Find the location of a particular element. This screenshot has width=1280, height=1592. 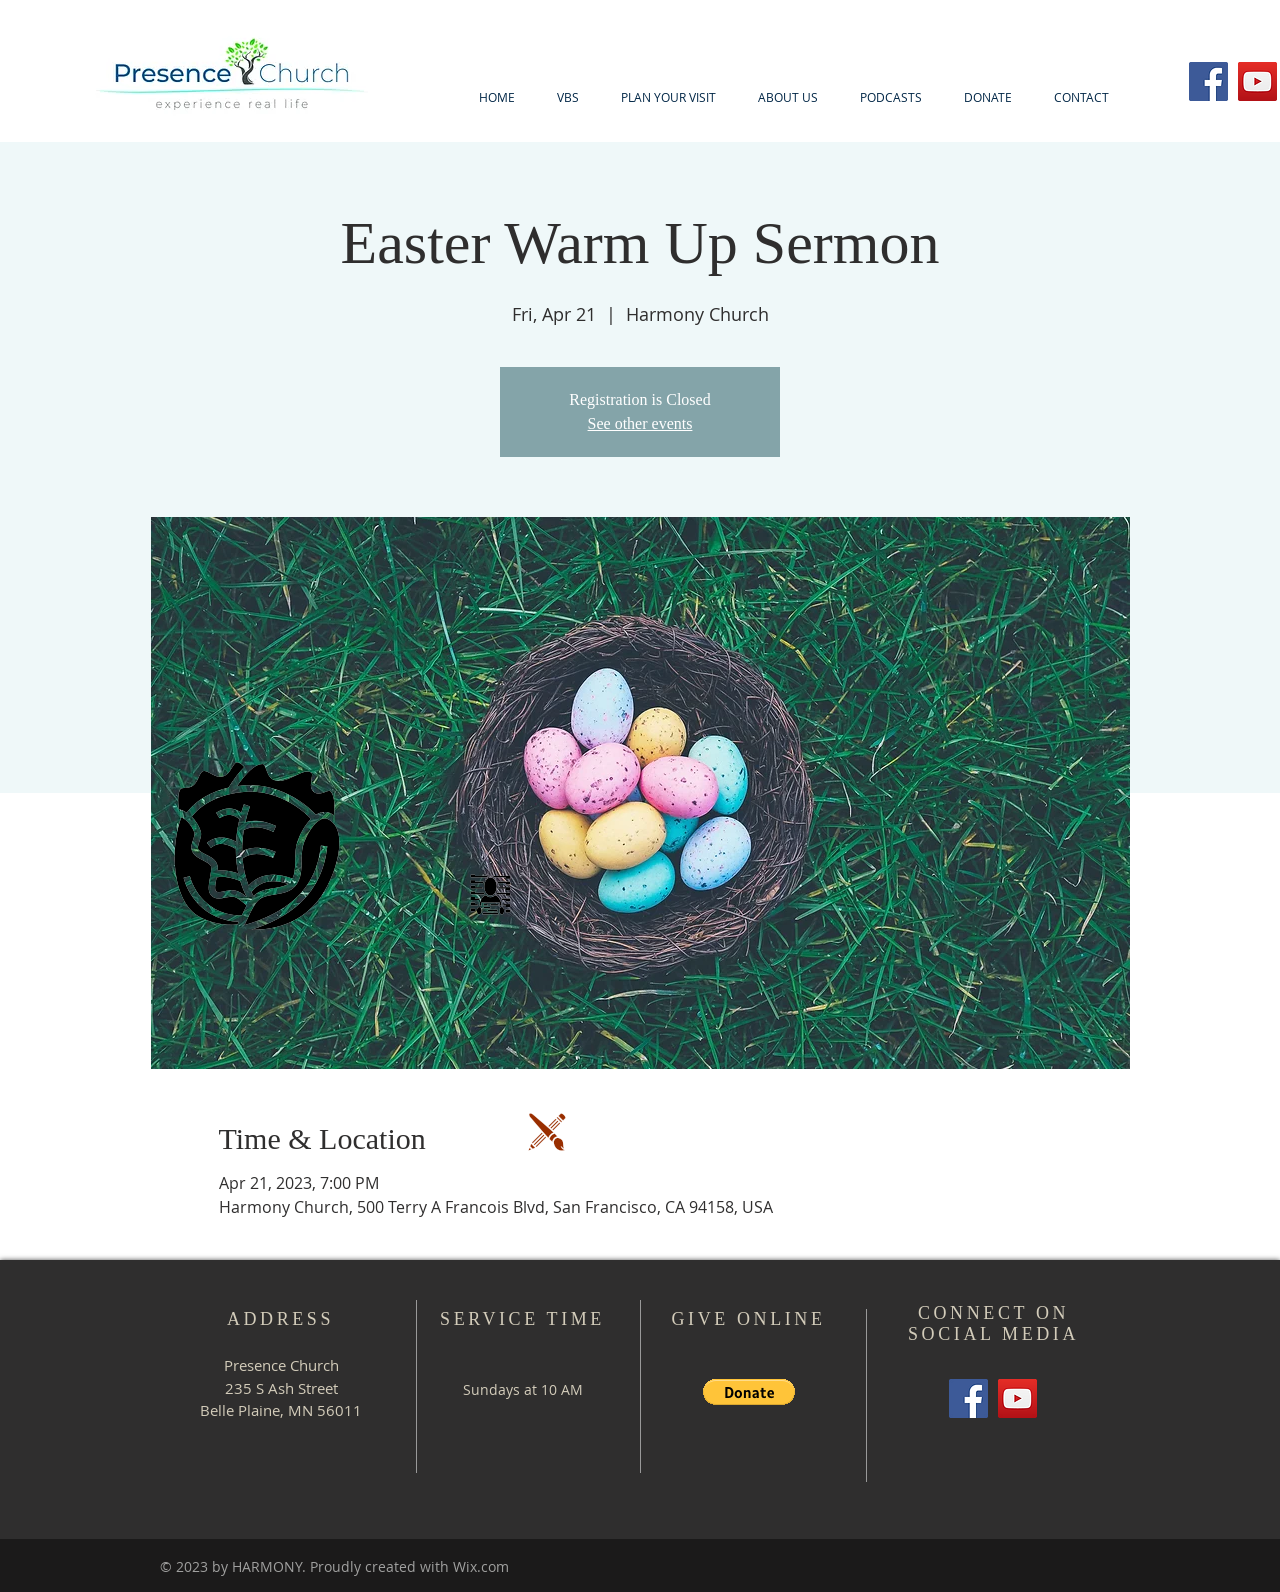

cabbage vegetable item in a farming or cooking game is located at coordinates (257, 846).